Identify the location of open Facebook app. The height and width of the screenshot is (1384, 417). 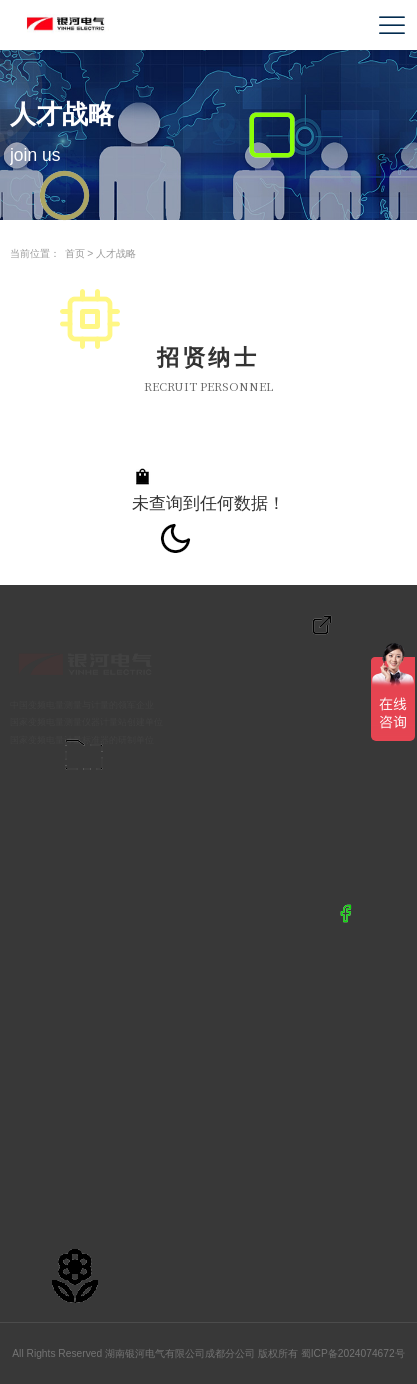
(345, 913).